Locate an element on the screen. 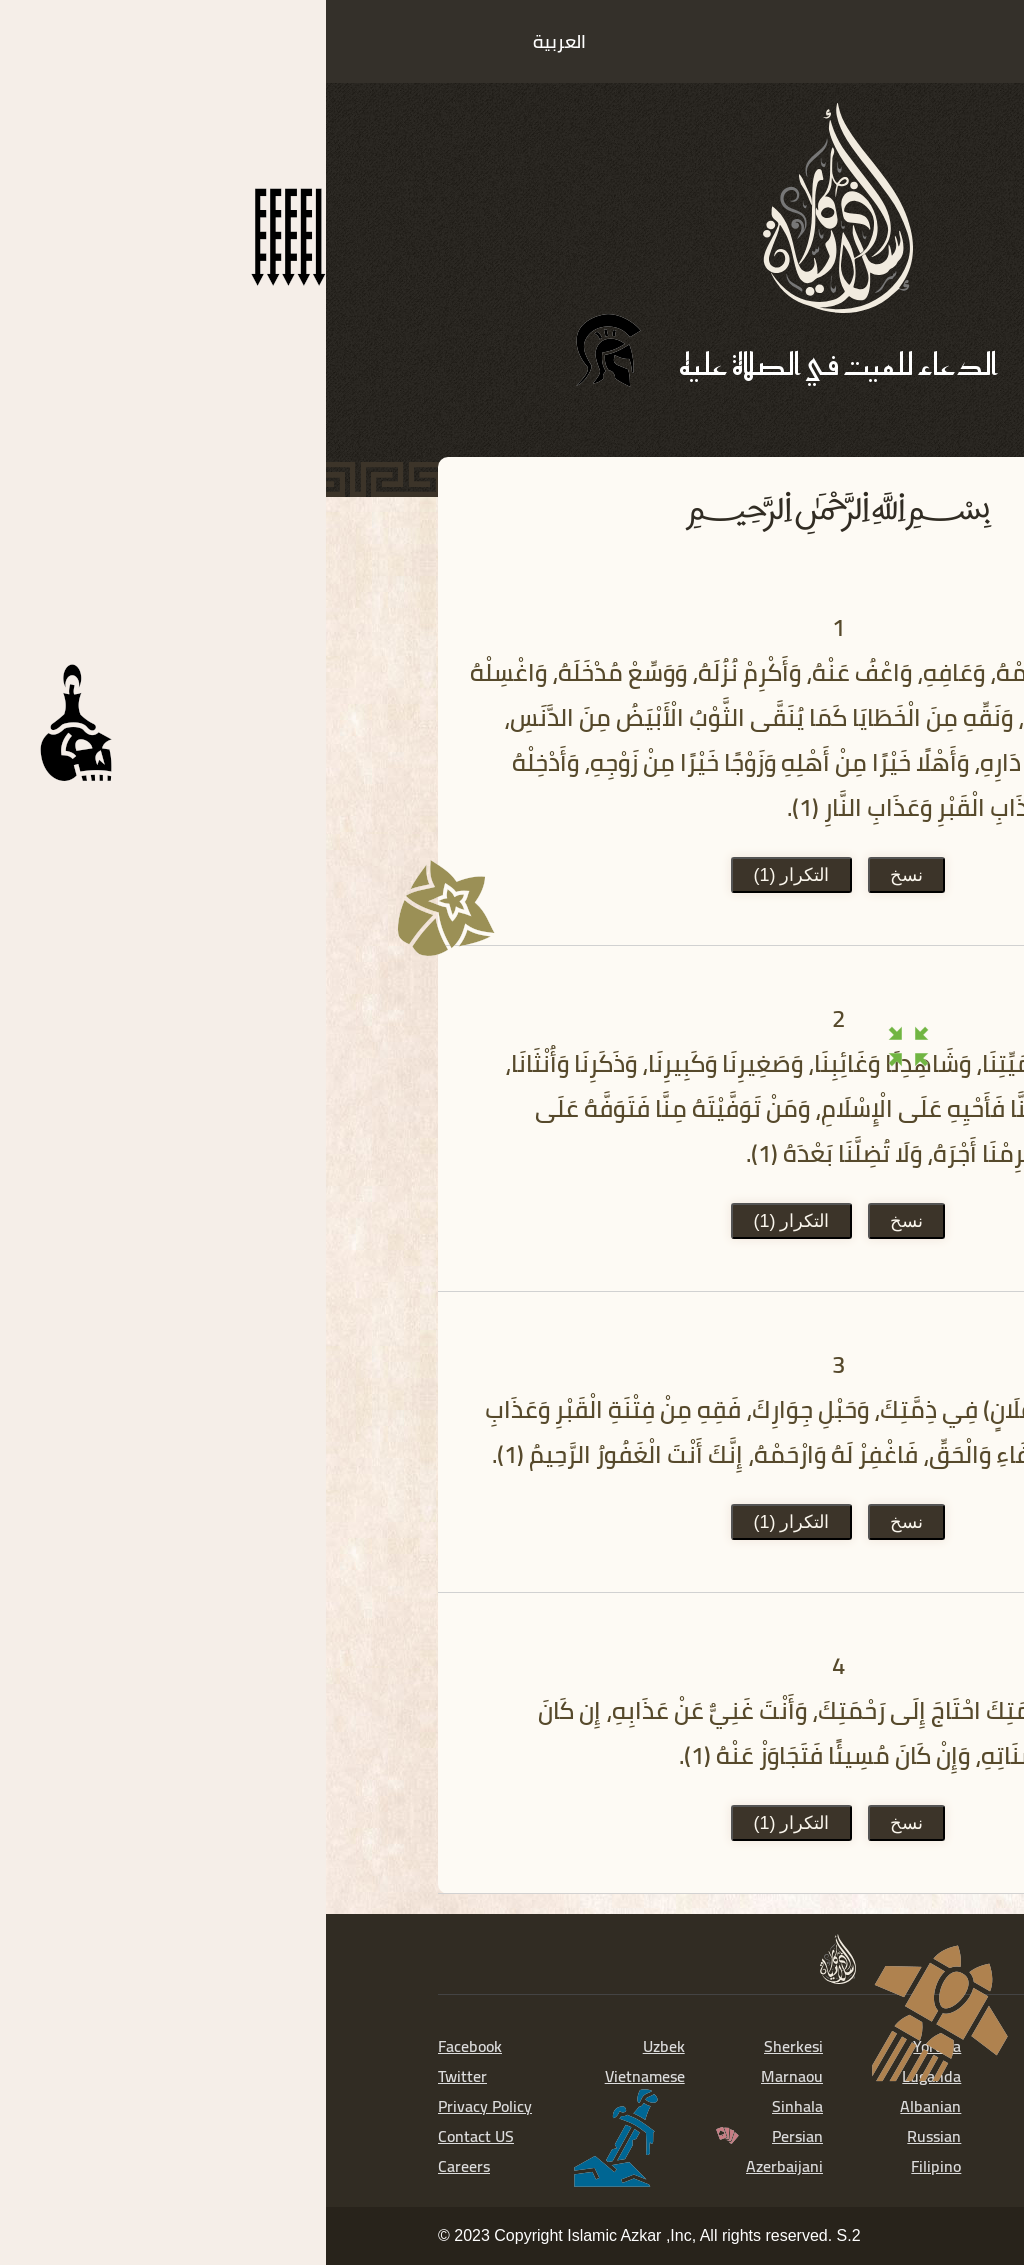  access card games or poker is located at coordinates (727, 2135).